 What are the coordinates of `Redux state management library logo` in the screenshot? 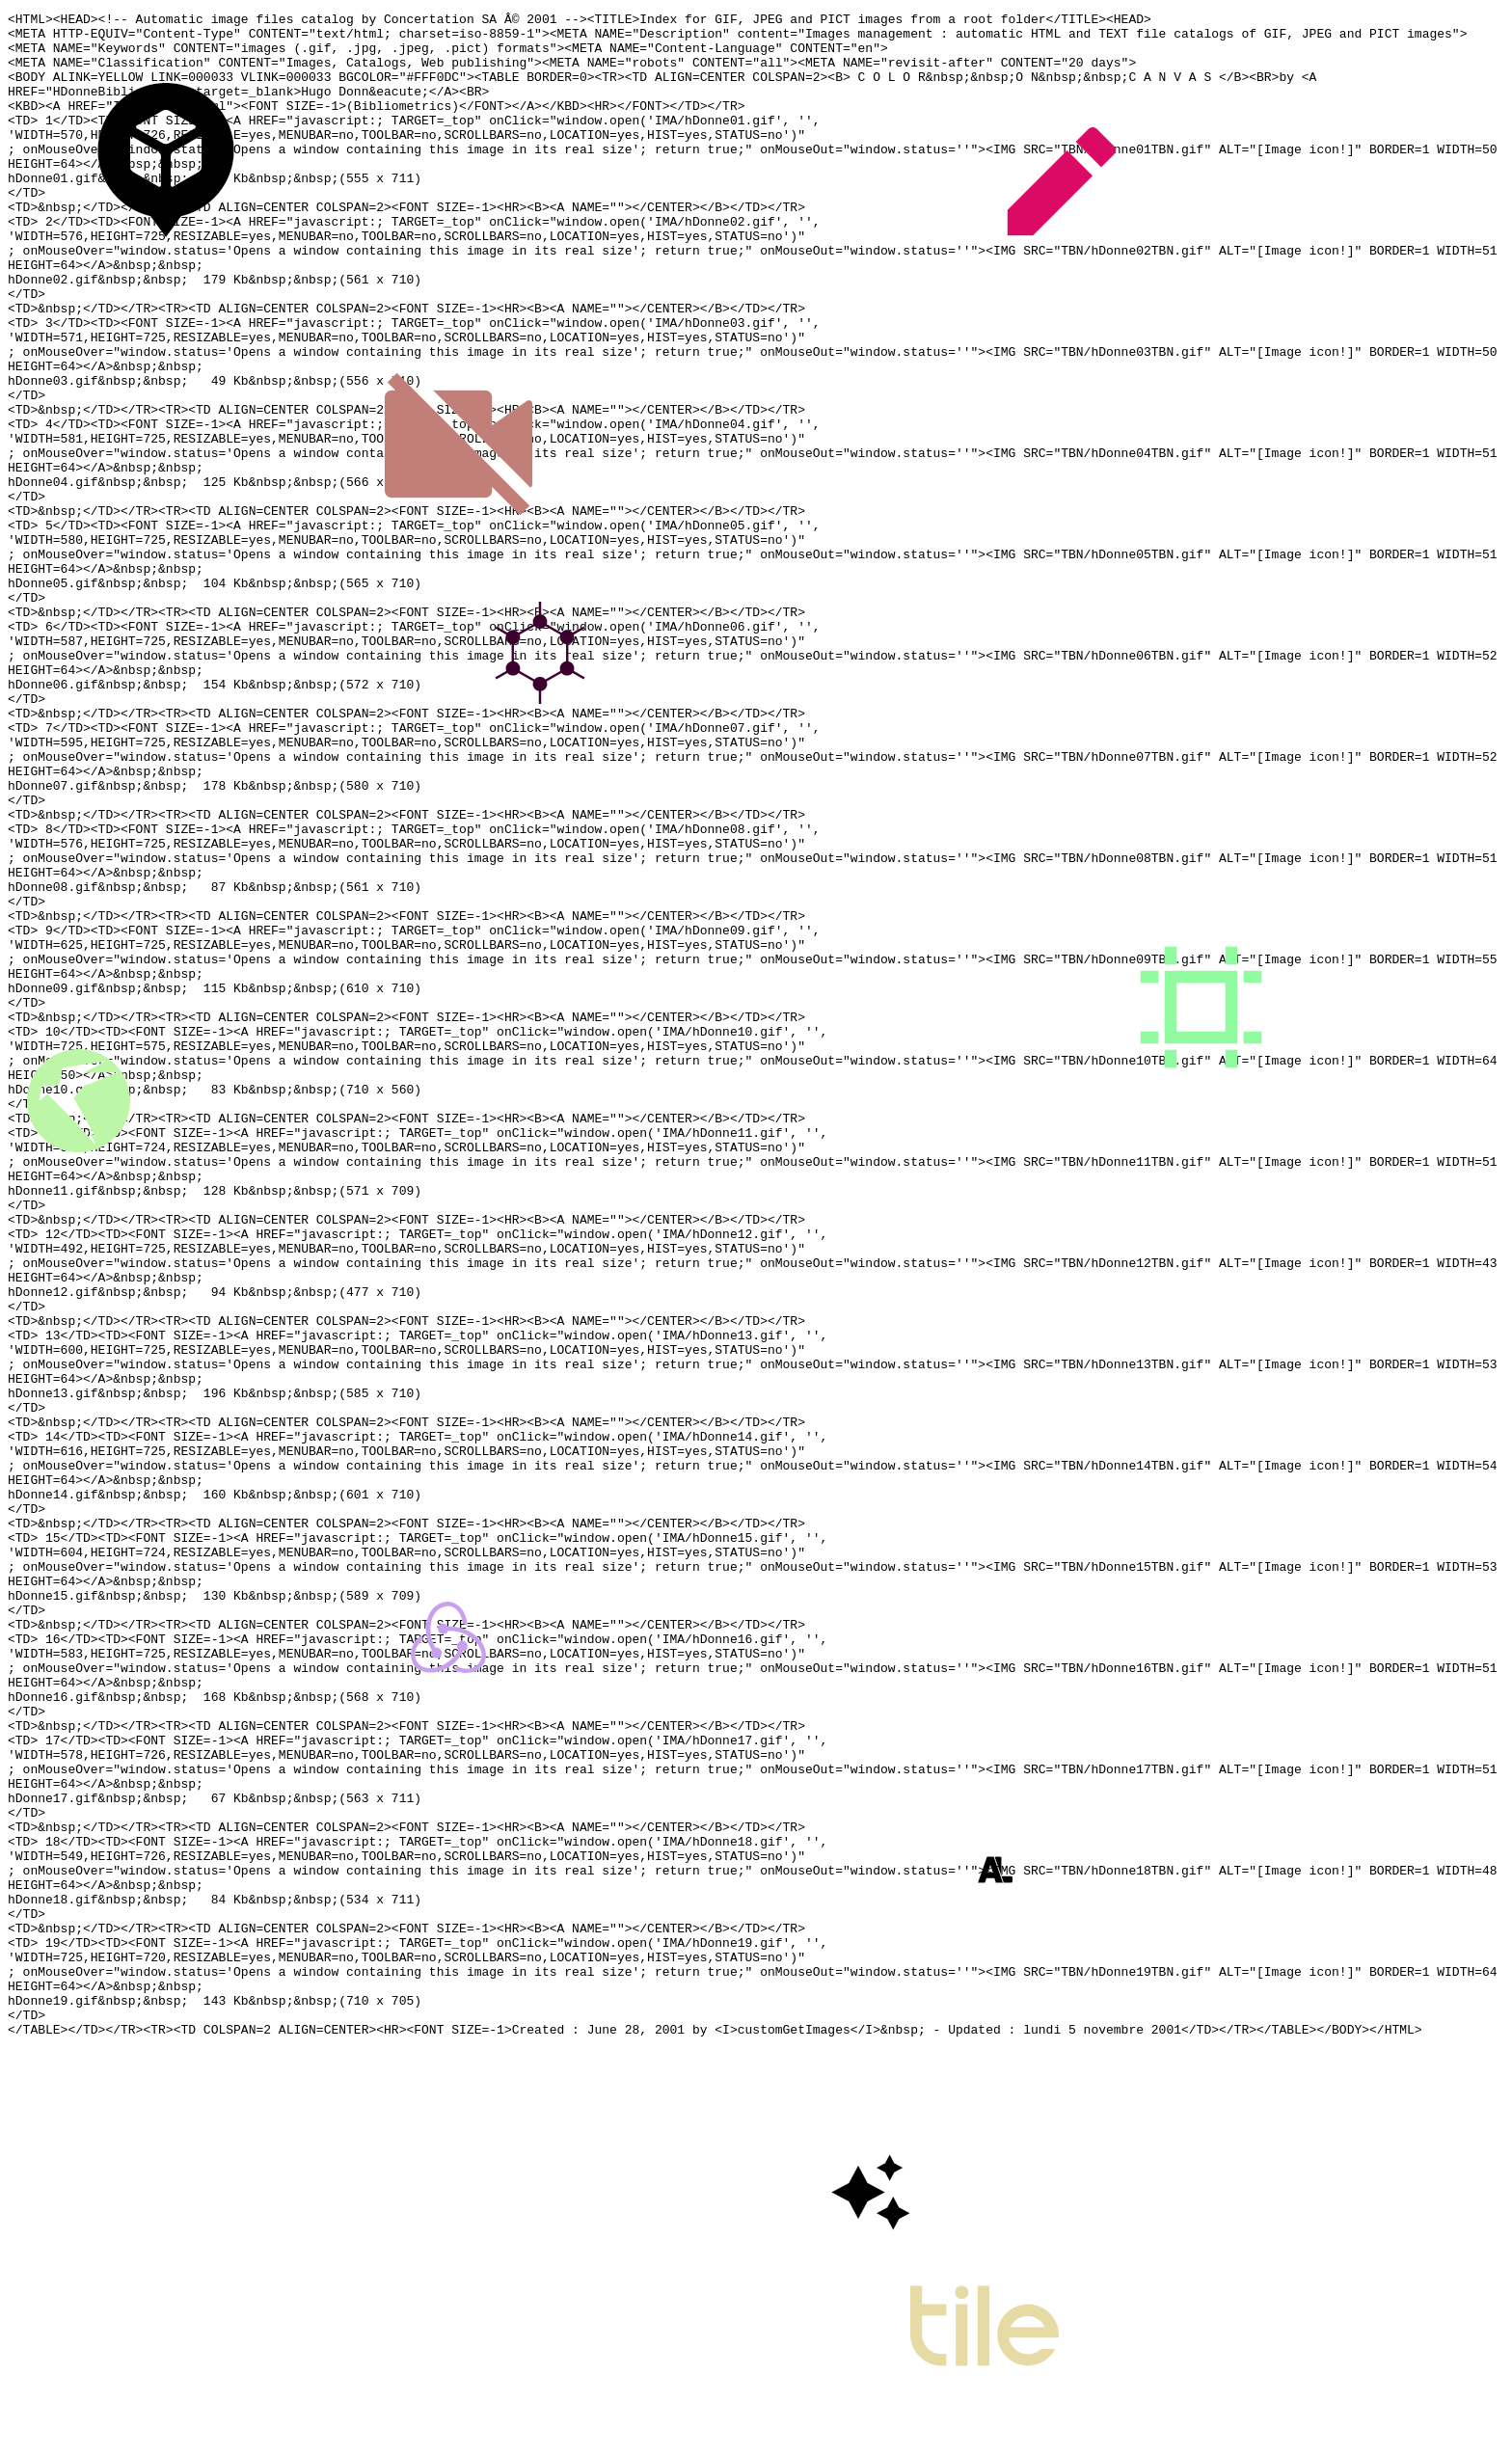 It's located at (448, 1637).